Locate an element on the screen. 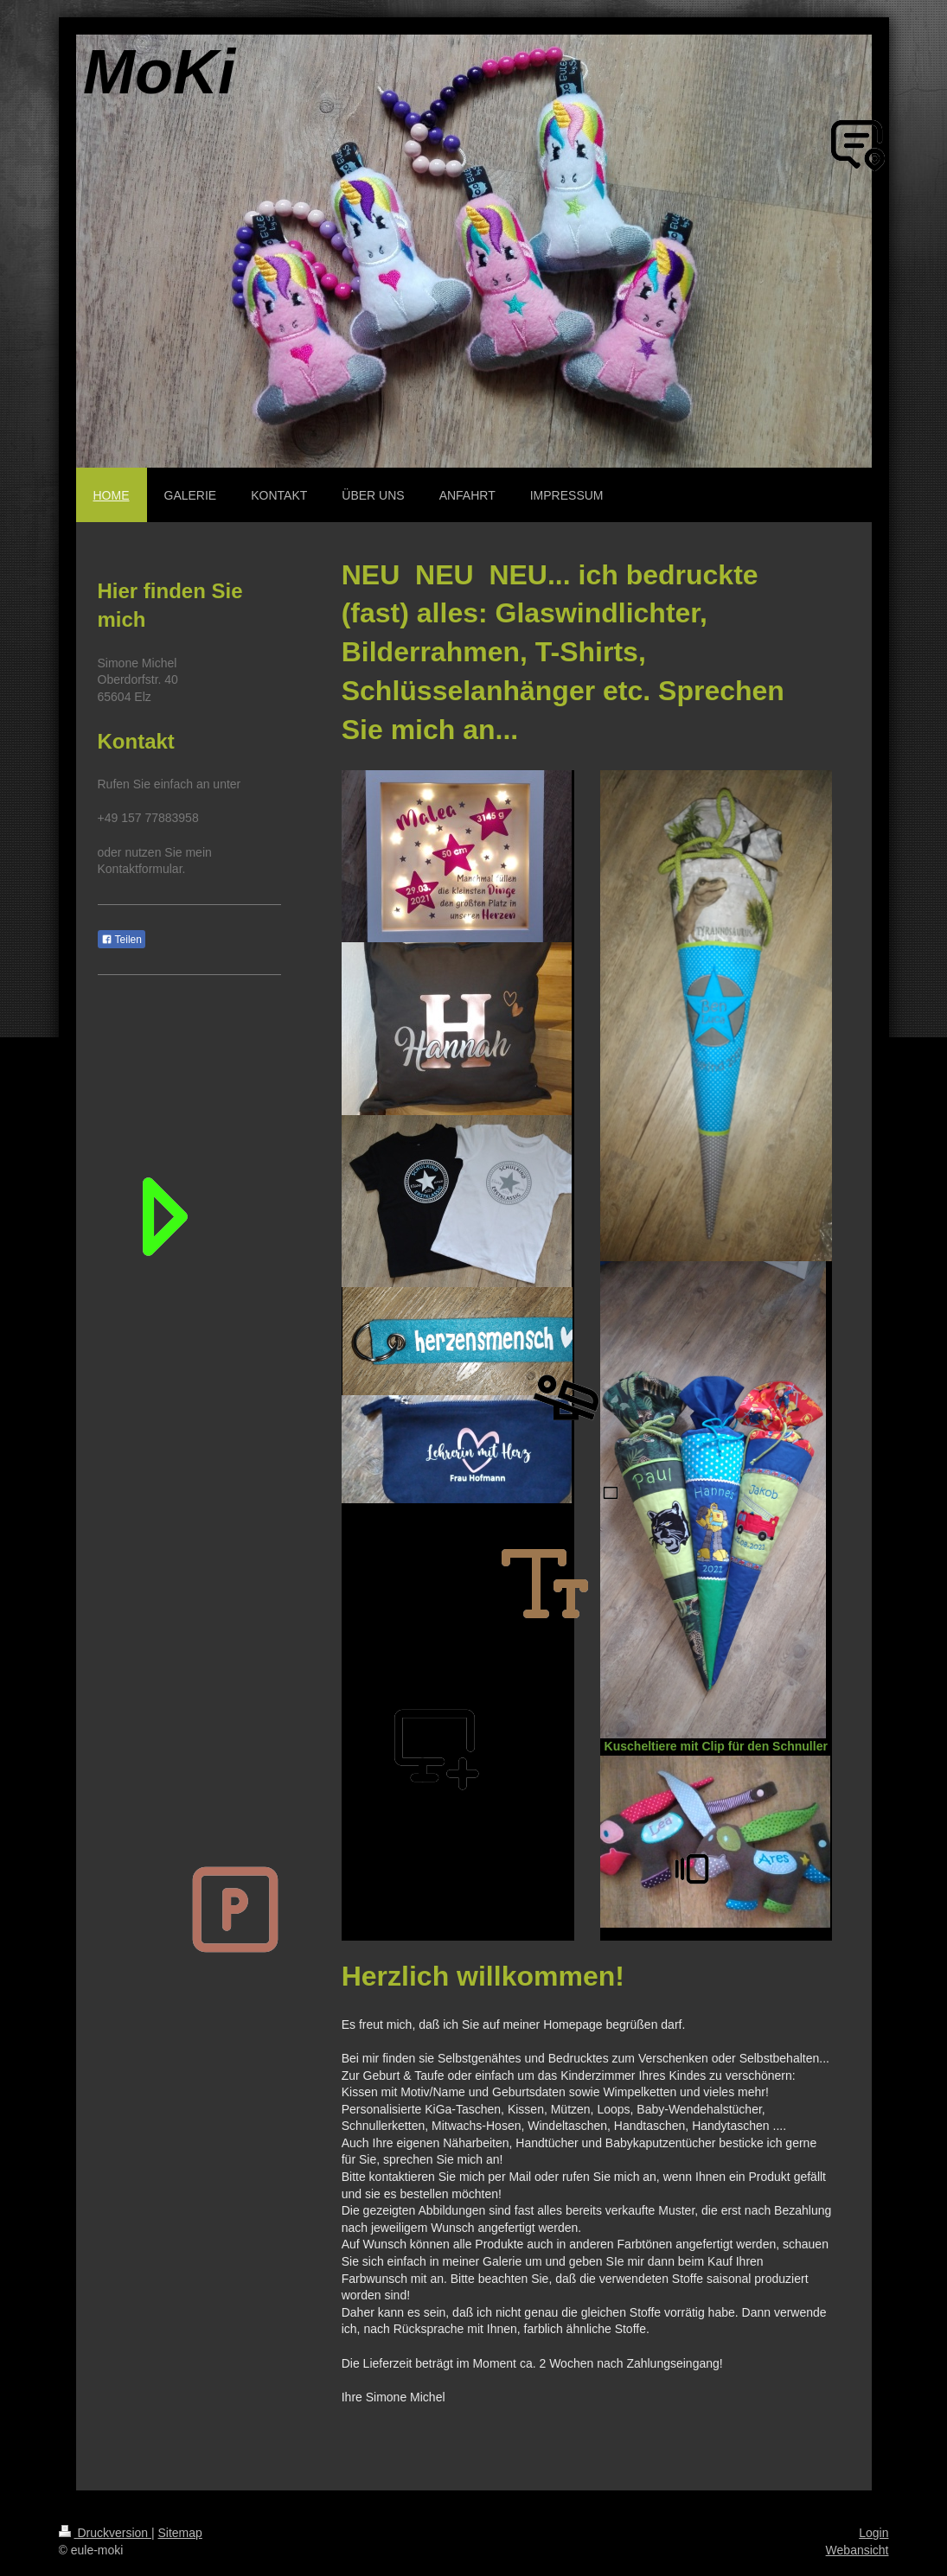 This screenshot has height=2576, width=947. parking location or services is located at coordinates (235, 1910).